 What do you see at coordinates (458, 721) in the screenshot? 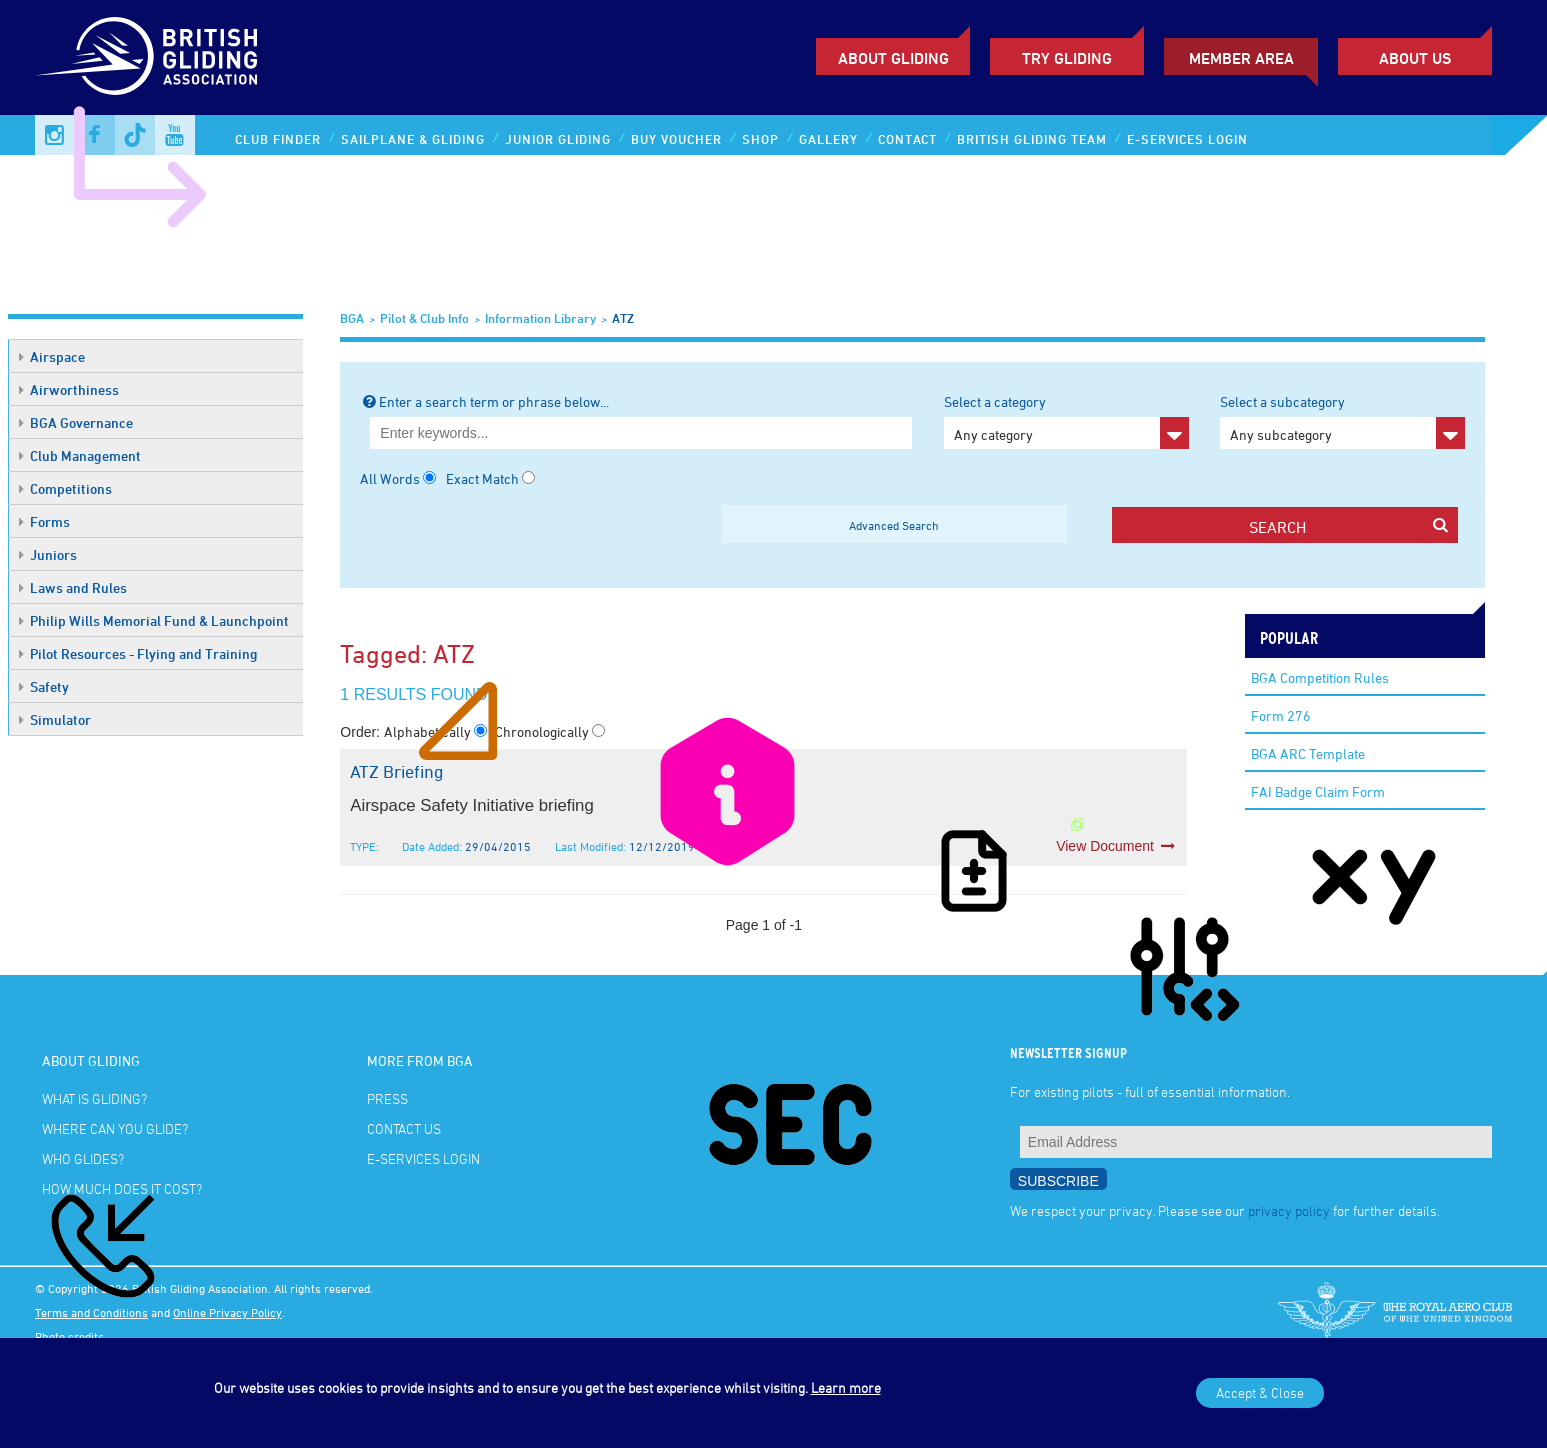
I see `indicates weak cellular signal strength` at bounding box center [458, 721].